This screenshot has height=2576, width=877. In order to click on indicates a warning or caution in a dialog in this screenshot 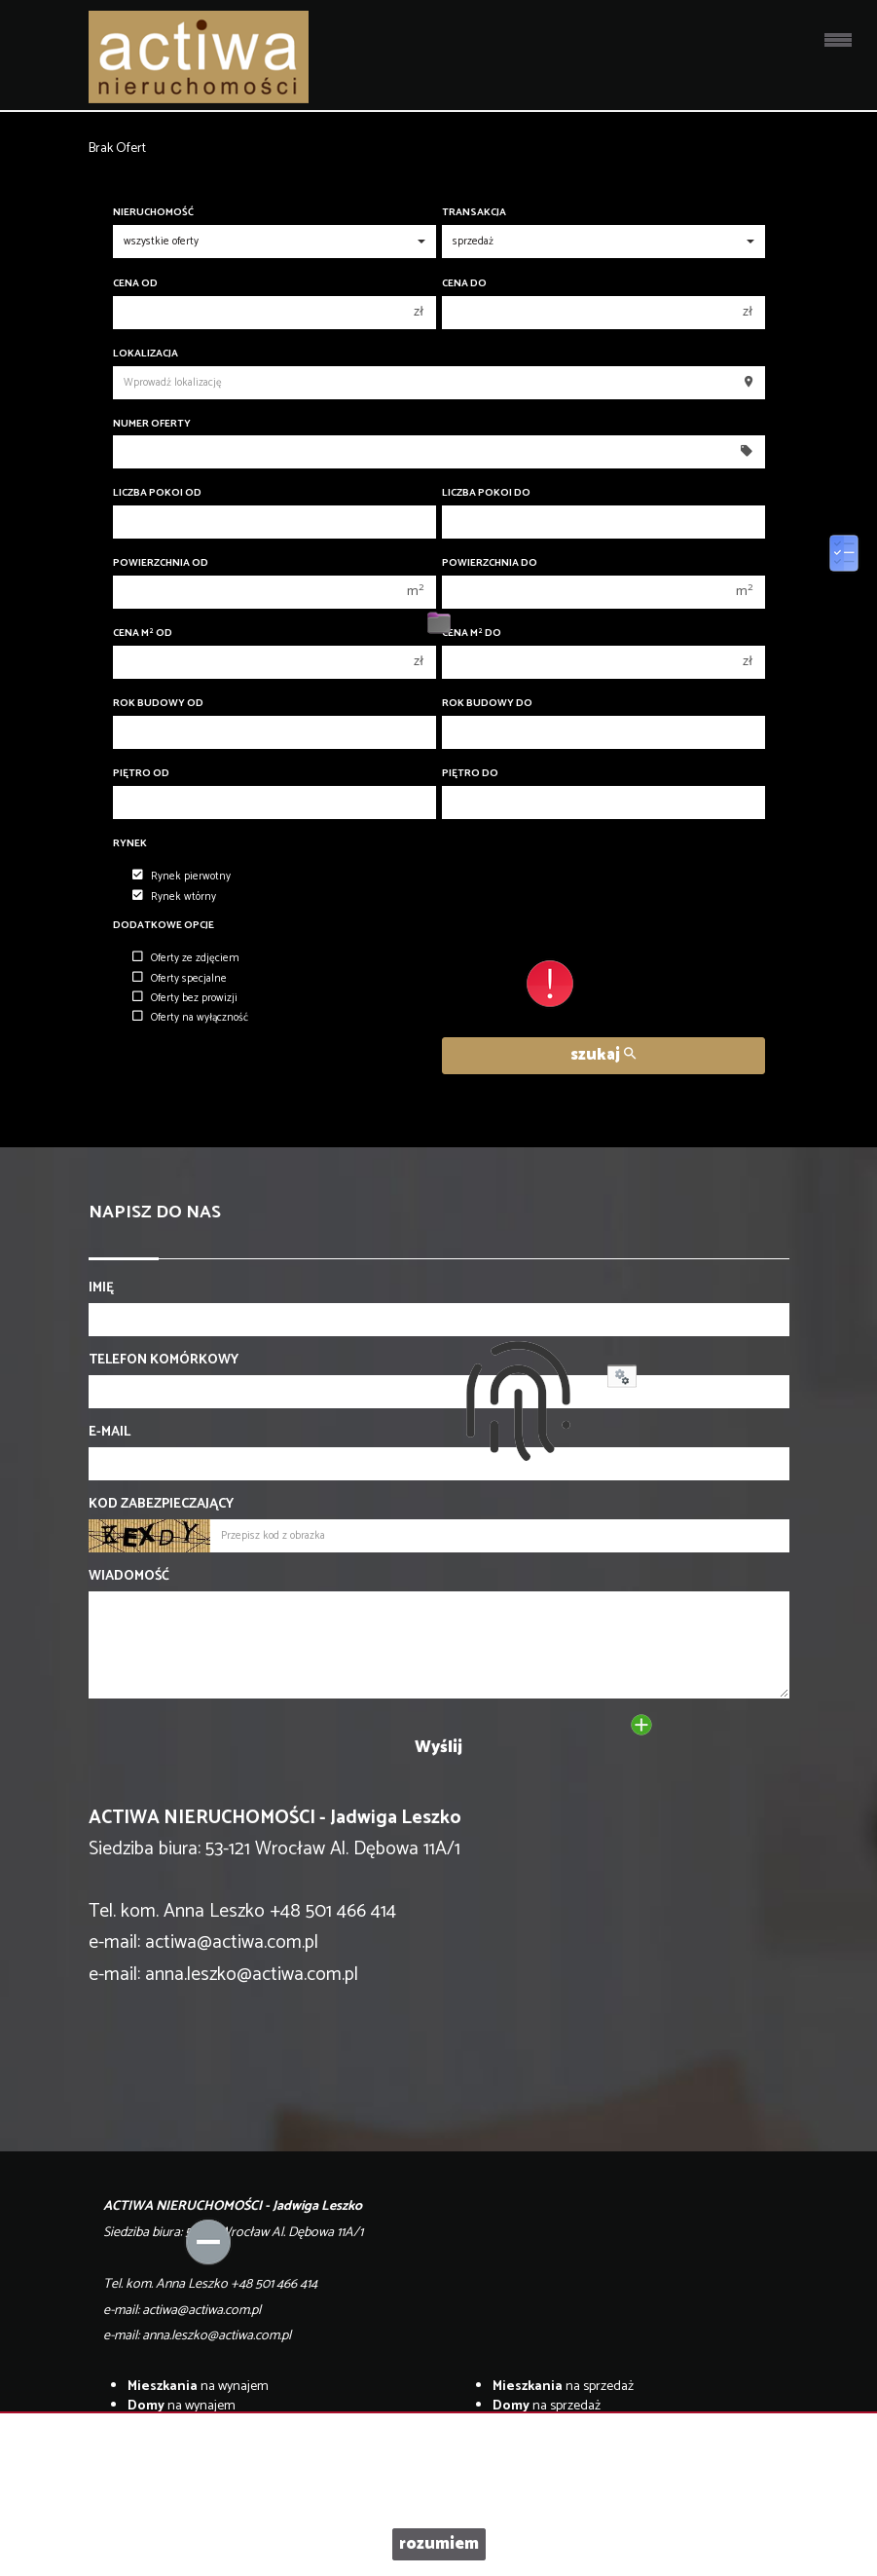, I will do `click(550, 984)`.